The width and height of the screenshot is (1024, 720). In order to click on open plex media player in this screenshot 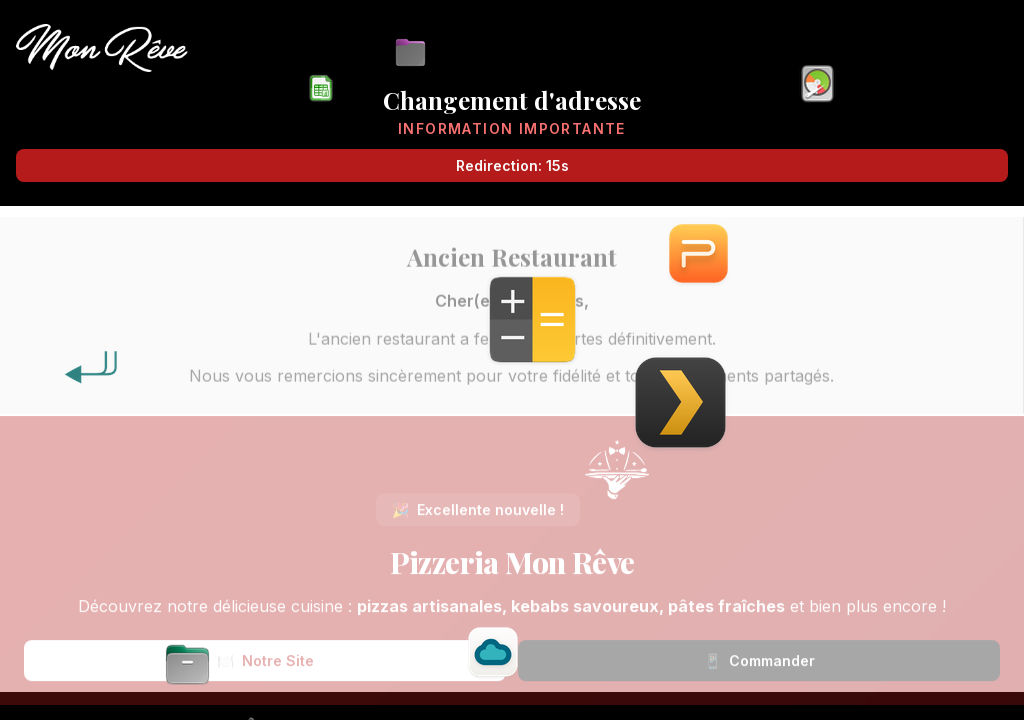, I will do `click(680, 402)`.